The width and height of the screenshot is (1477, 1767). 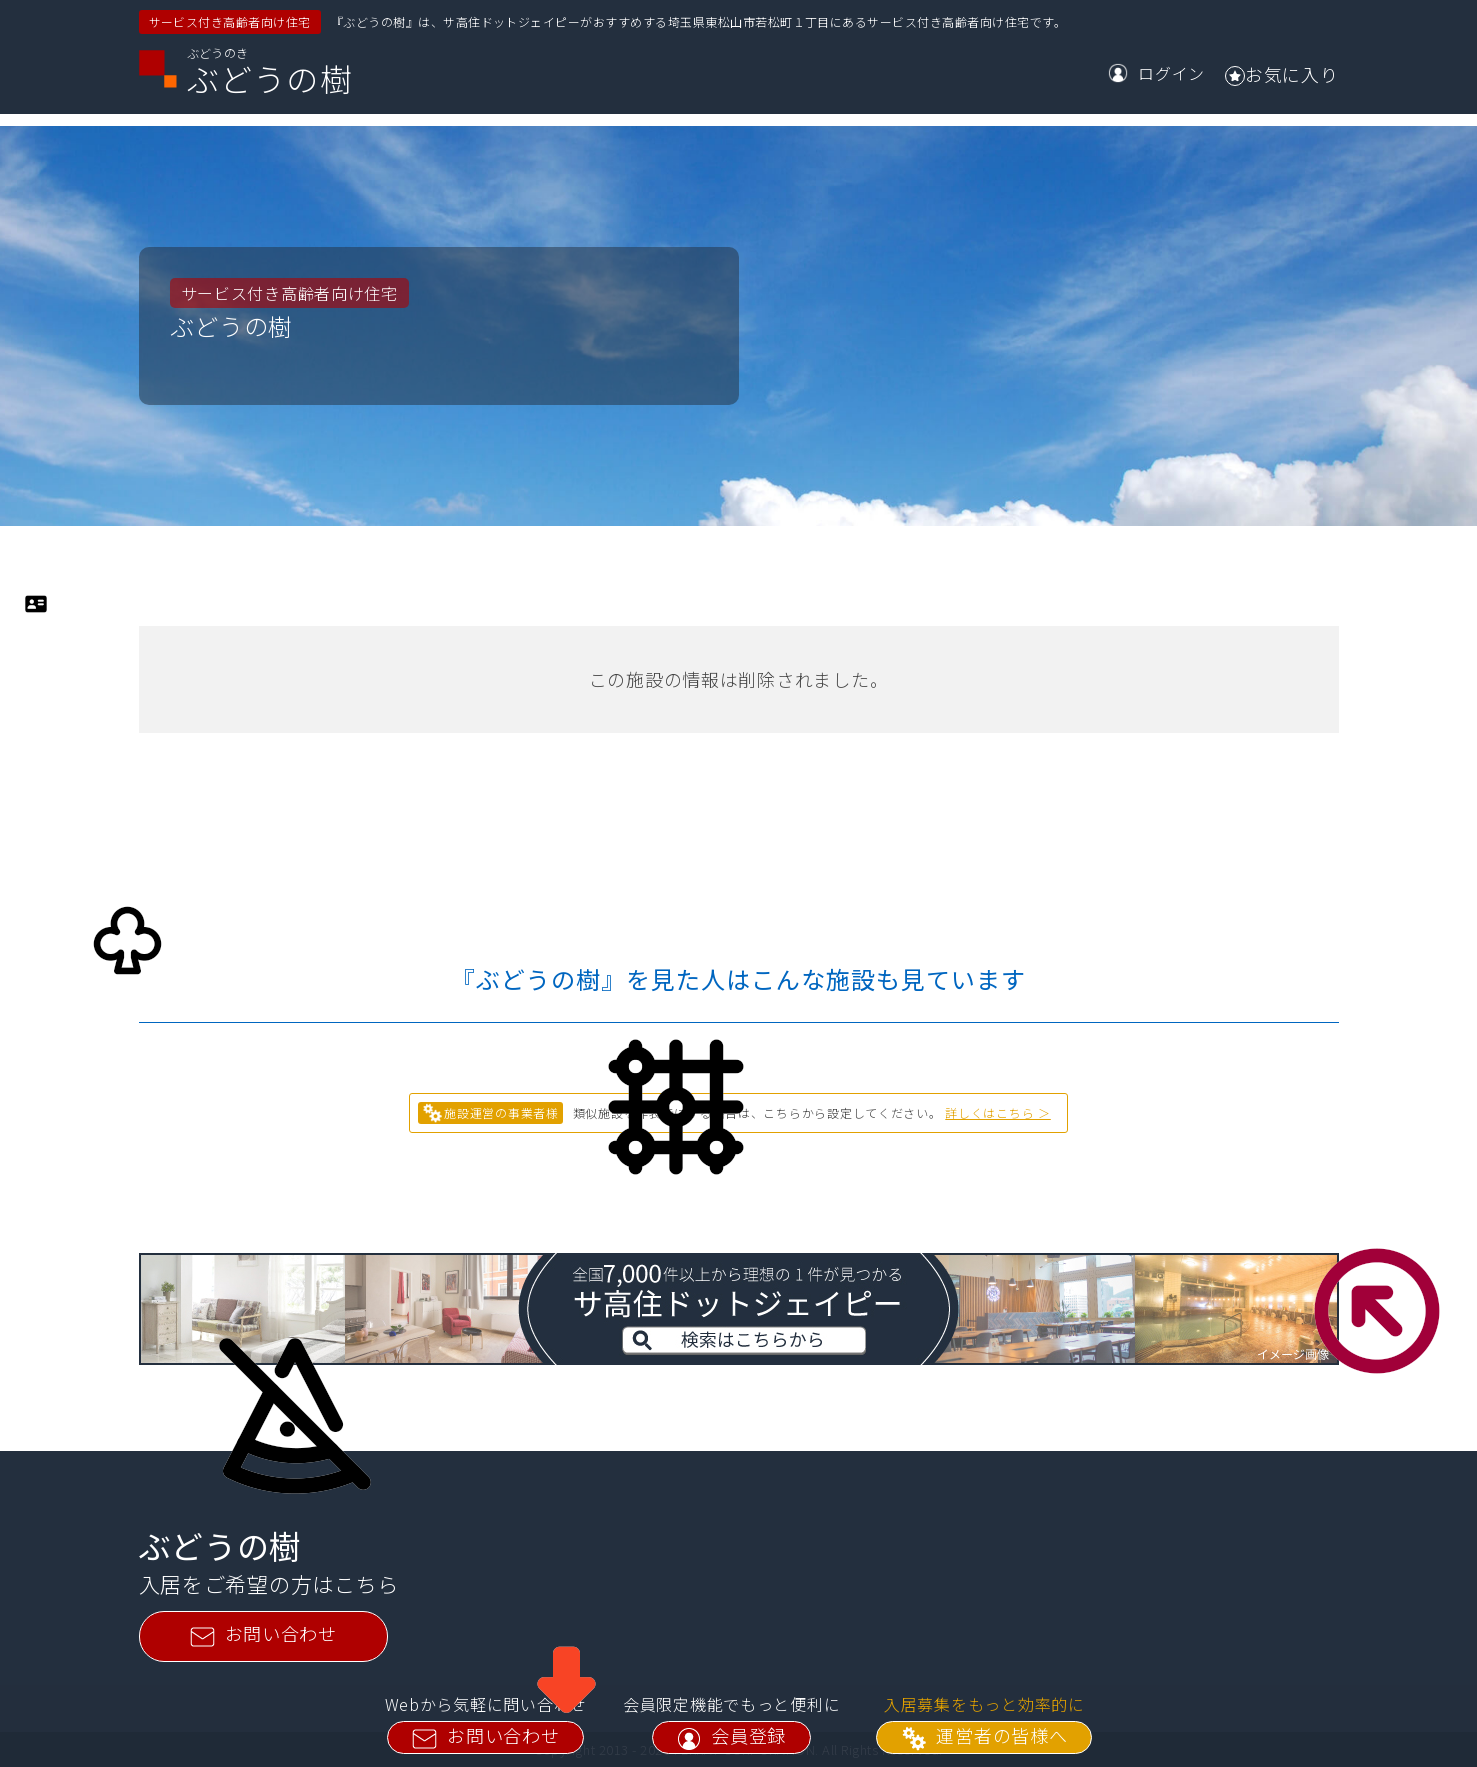 I want to click on download a file or content, so click(x=566, y=1680).